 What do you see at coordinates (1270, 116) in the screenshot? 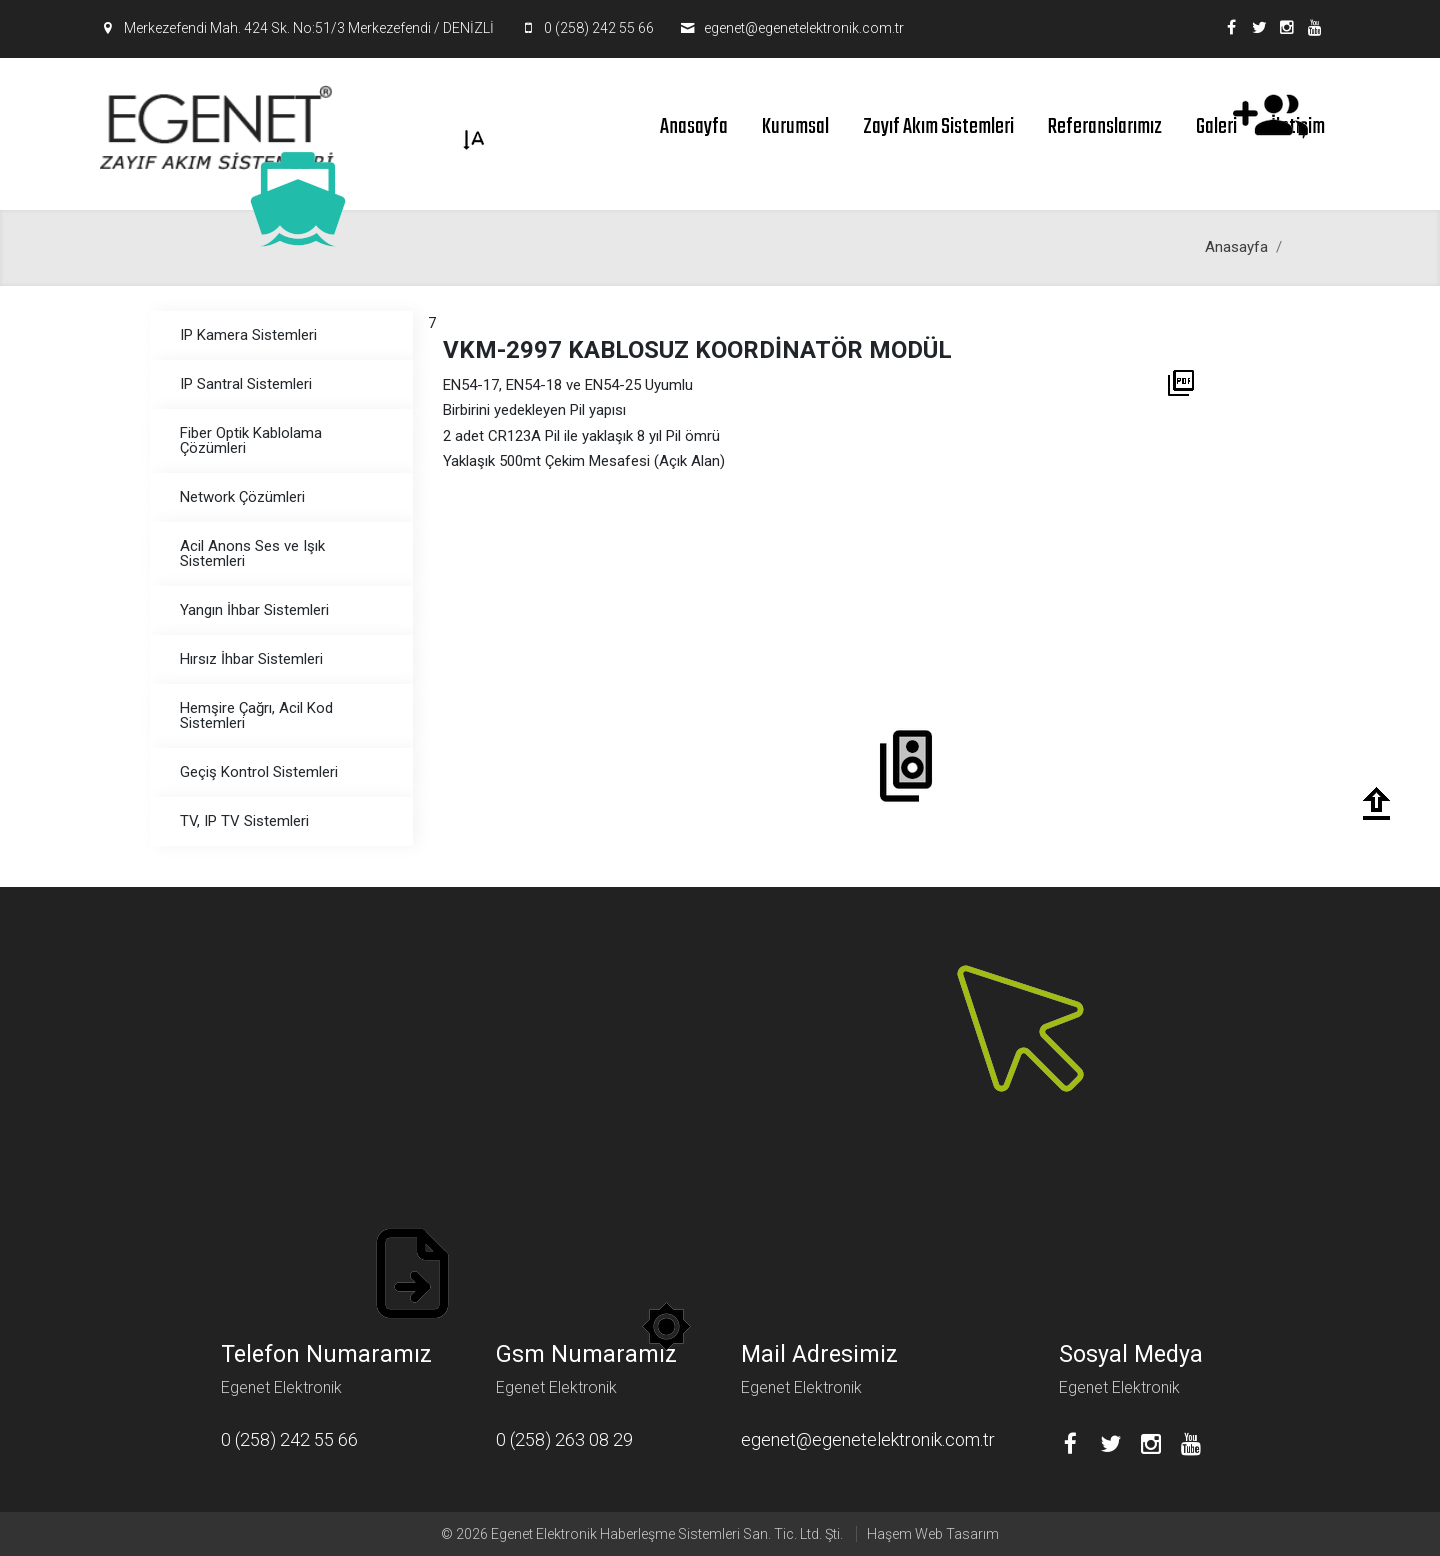
I see `add a new member to the group` at bounding box center [1270, 116].